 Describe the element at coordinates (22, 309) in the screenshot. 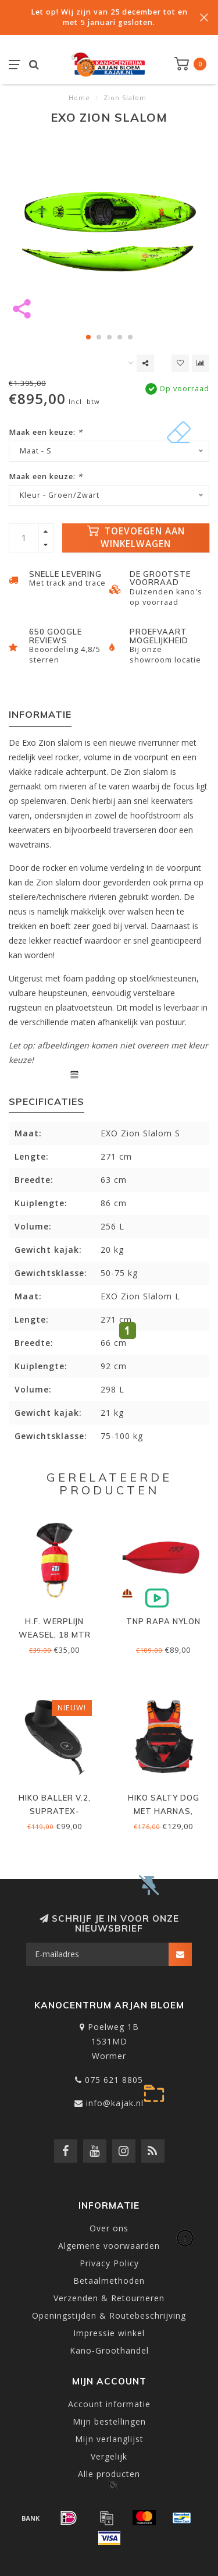

I see `share content to social media` at that location.